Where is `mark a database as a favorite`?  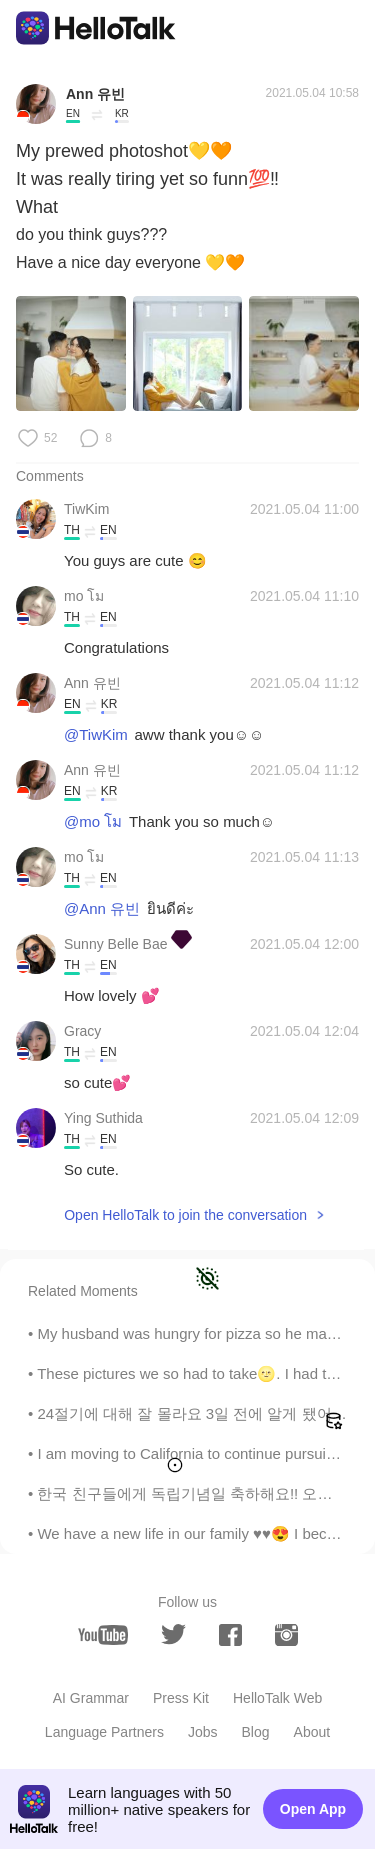 mark a database as a favorite is located at coordinates (333, 1420).